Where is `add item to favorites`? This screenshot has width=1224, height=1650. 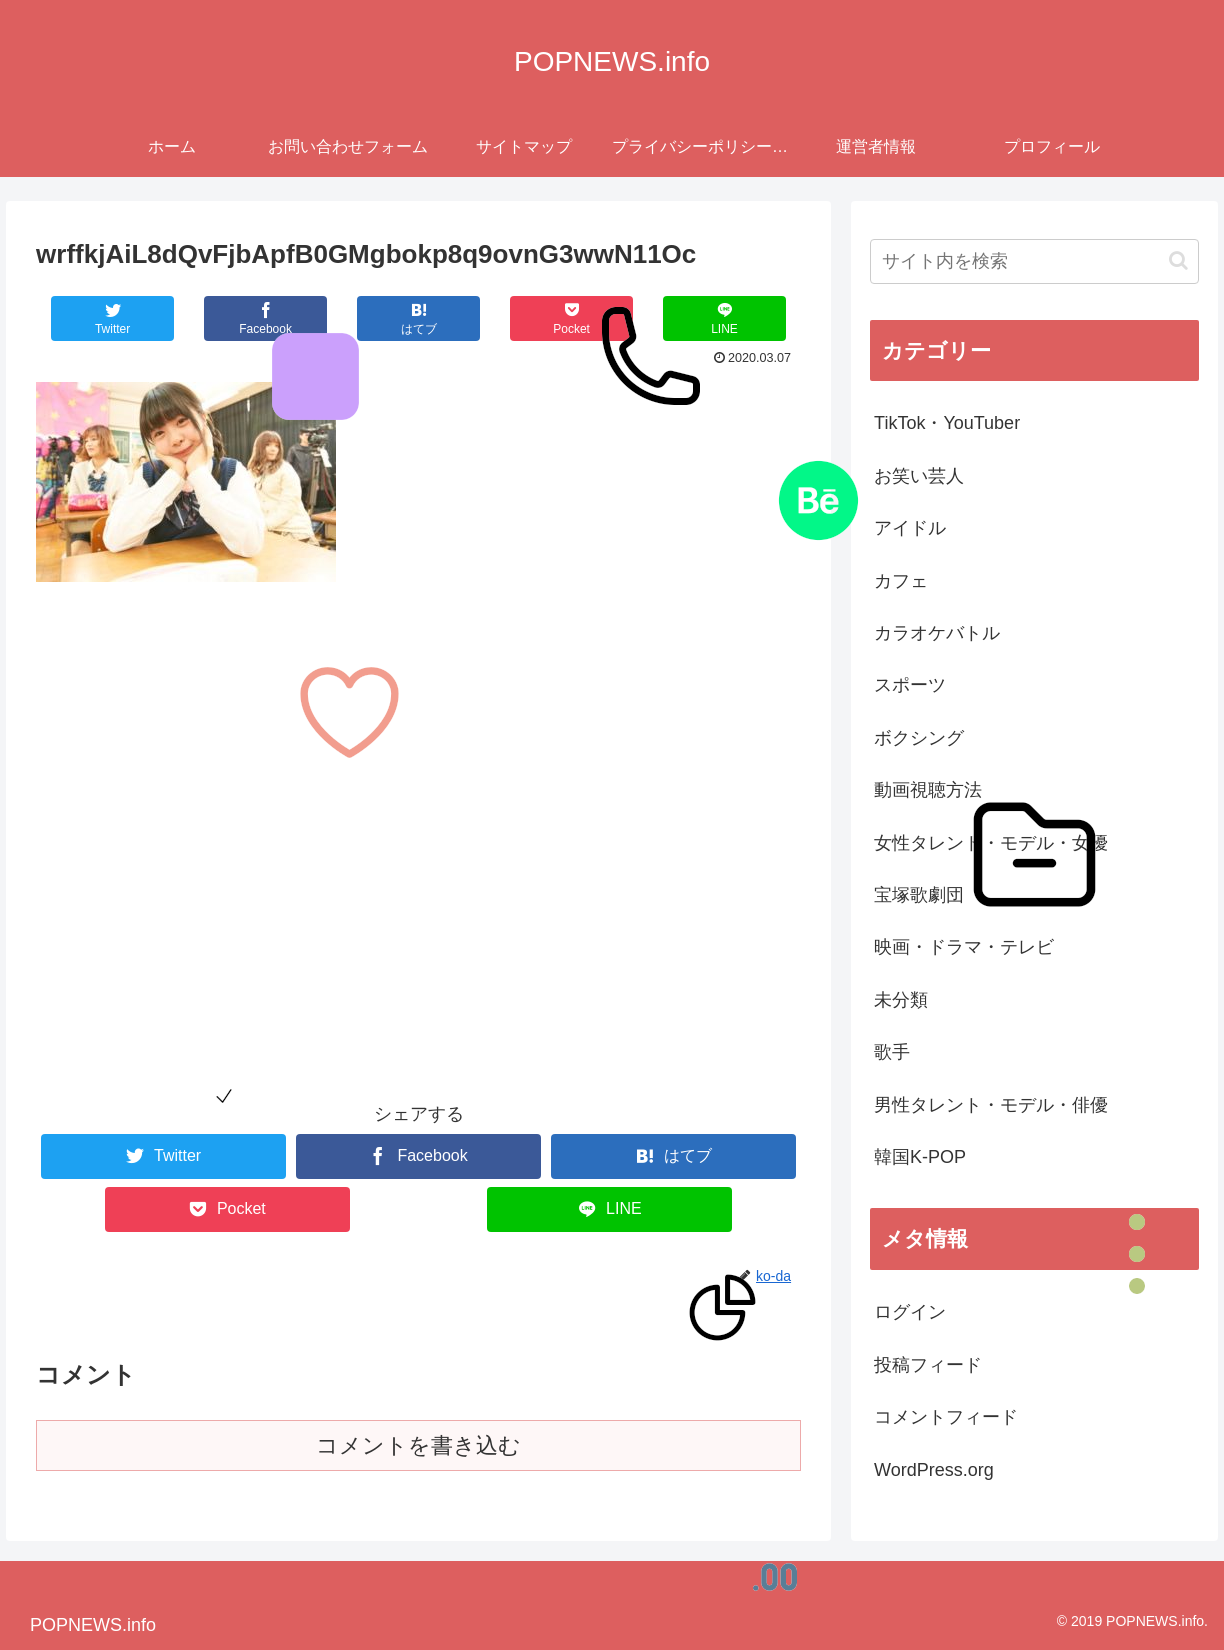
add item to favorites is located at coordinates (349, 712).